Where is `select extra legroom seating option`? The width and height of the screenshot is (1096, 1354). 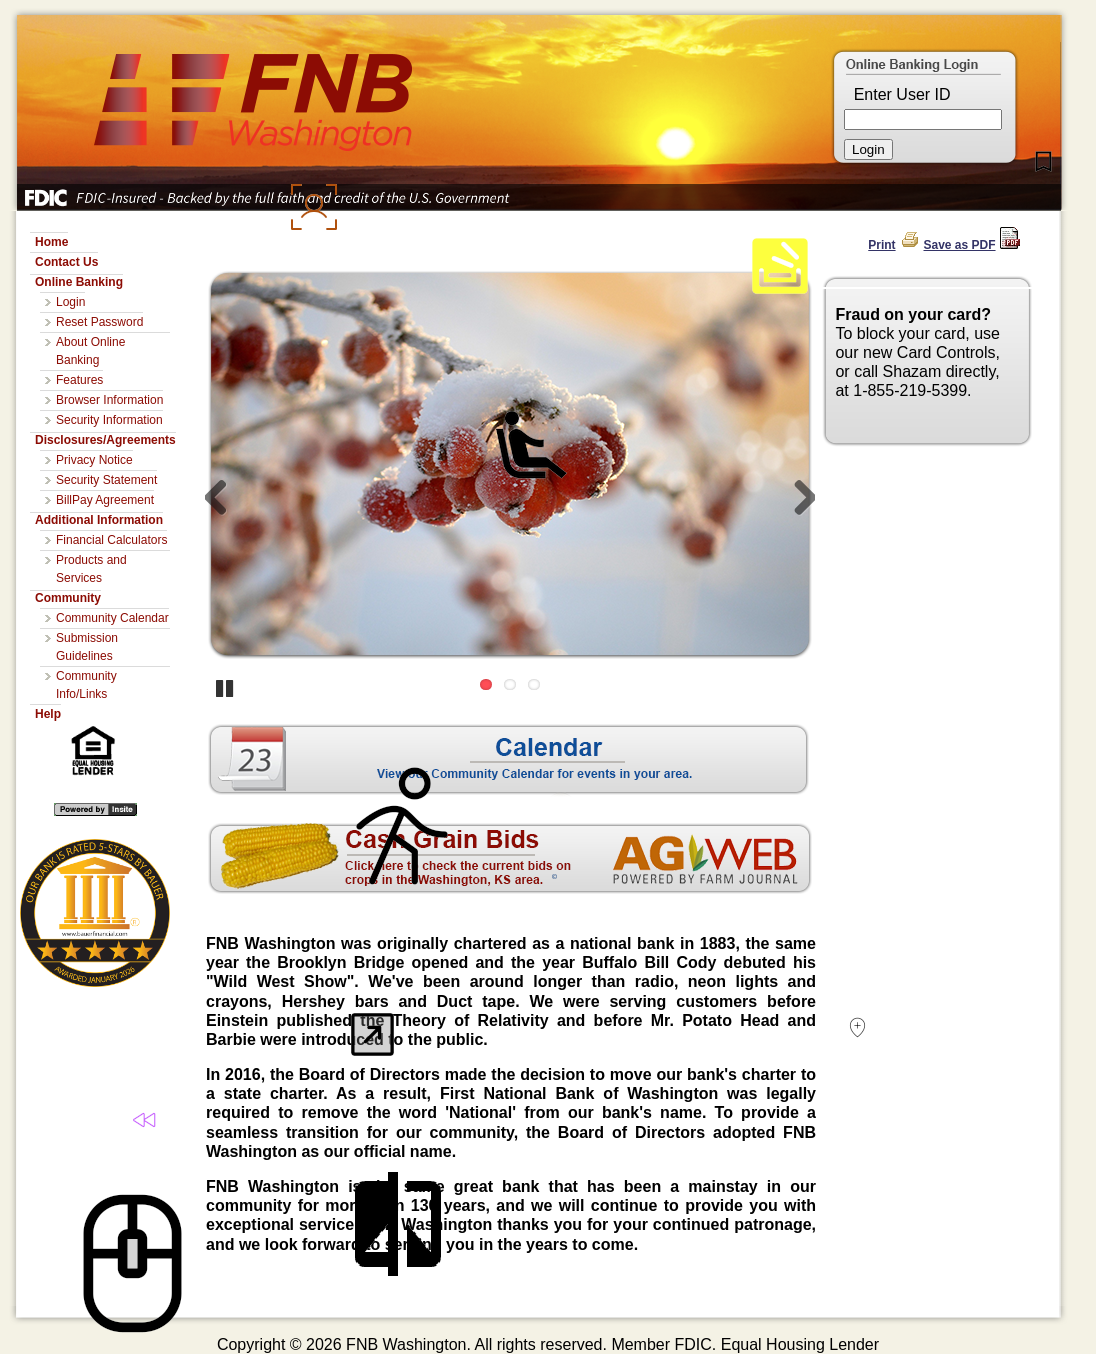
select extra legroom seating option is located at coordinates (531, 446).